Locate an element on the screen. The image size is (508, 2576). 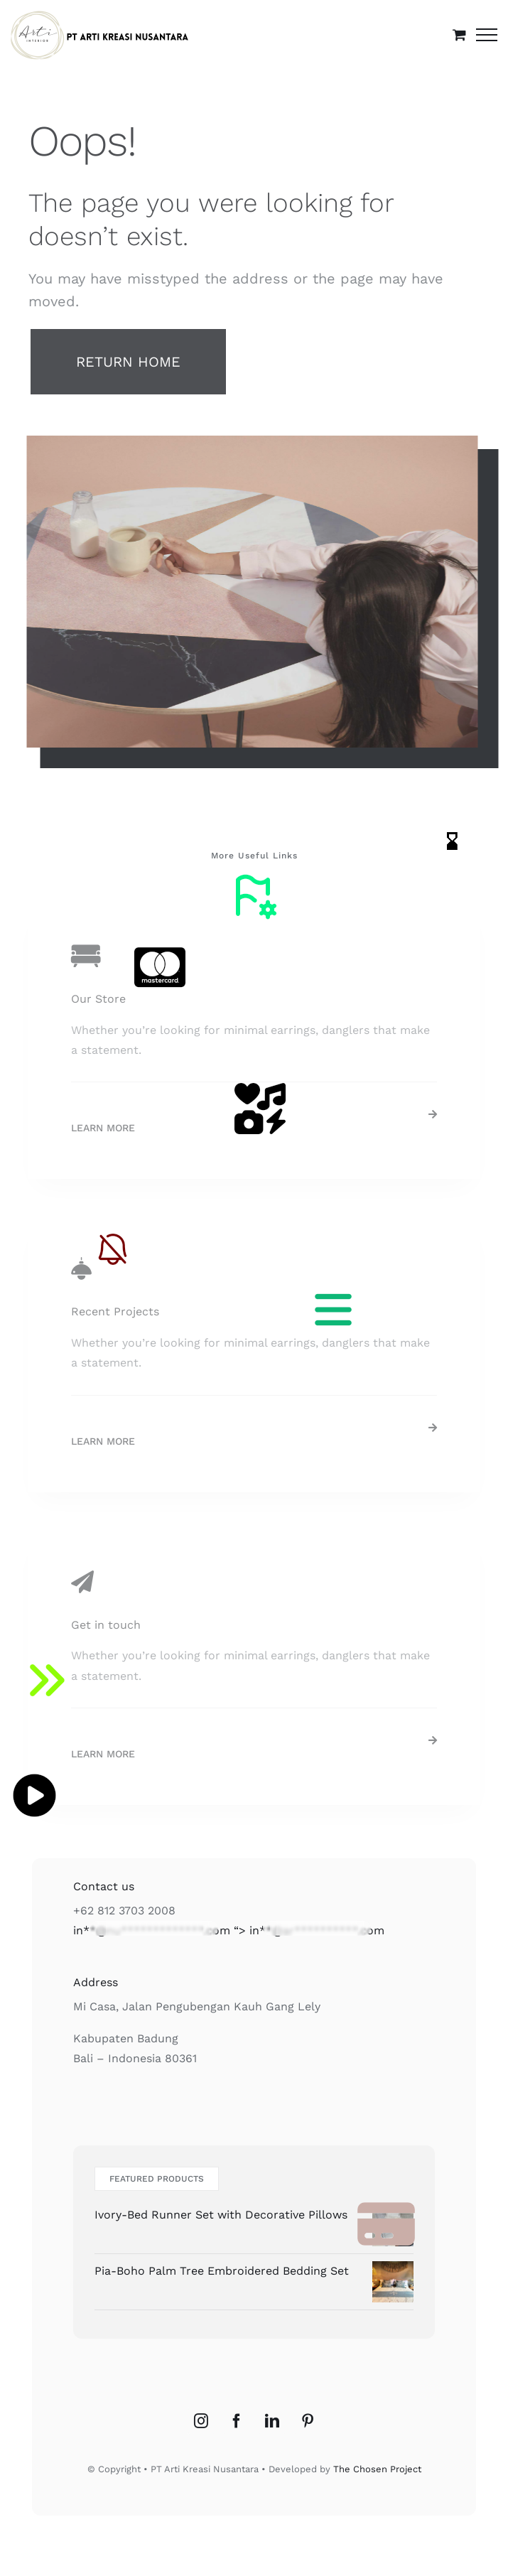
access media and creative tools is located at coordinates (260, 1109).